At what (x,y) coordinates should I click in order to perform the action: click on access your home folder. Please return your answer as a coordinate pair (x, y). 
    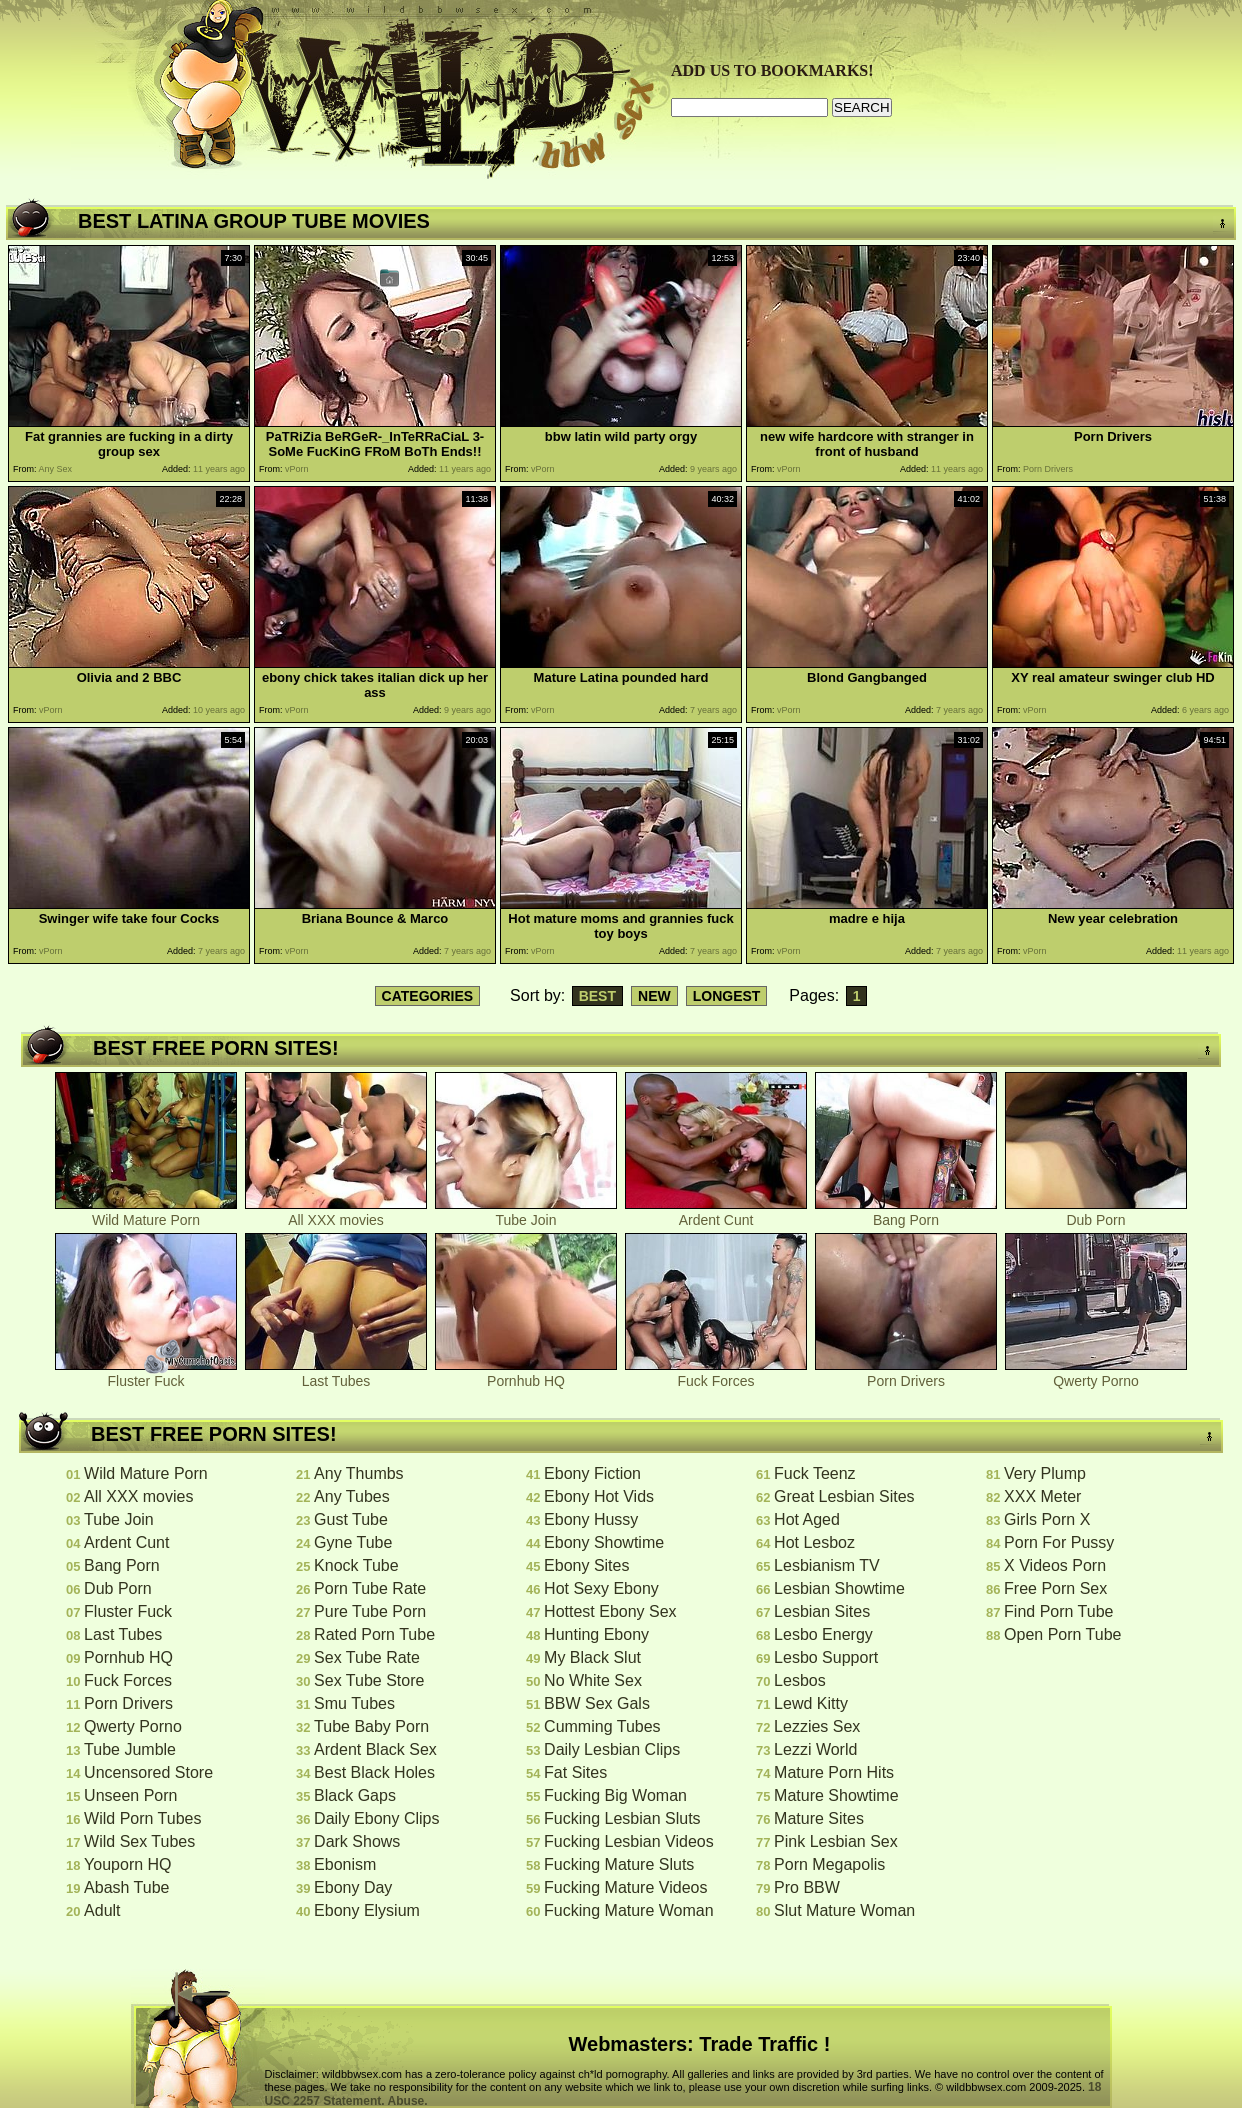
    Looking at the image, I should click on (389, 277).